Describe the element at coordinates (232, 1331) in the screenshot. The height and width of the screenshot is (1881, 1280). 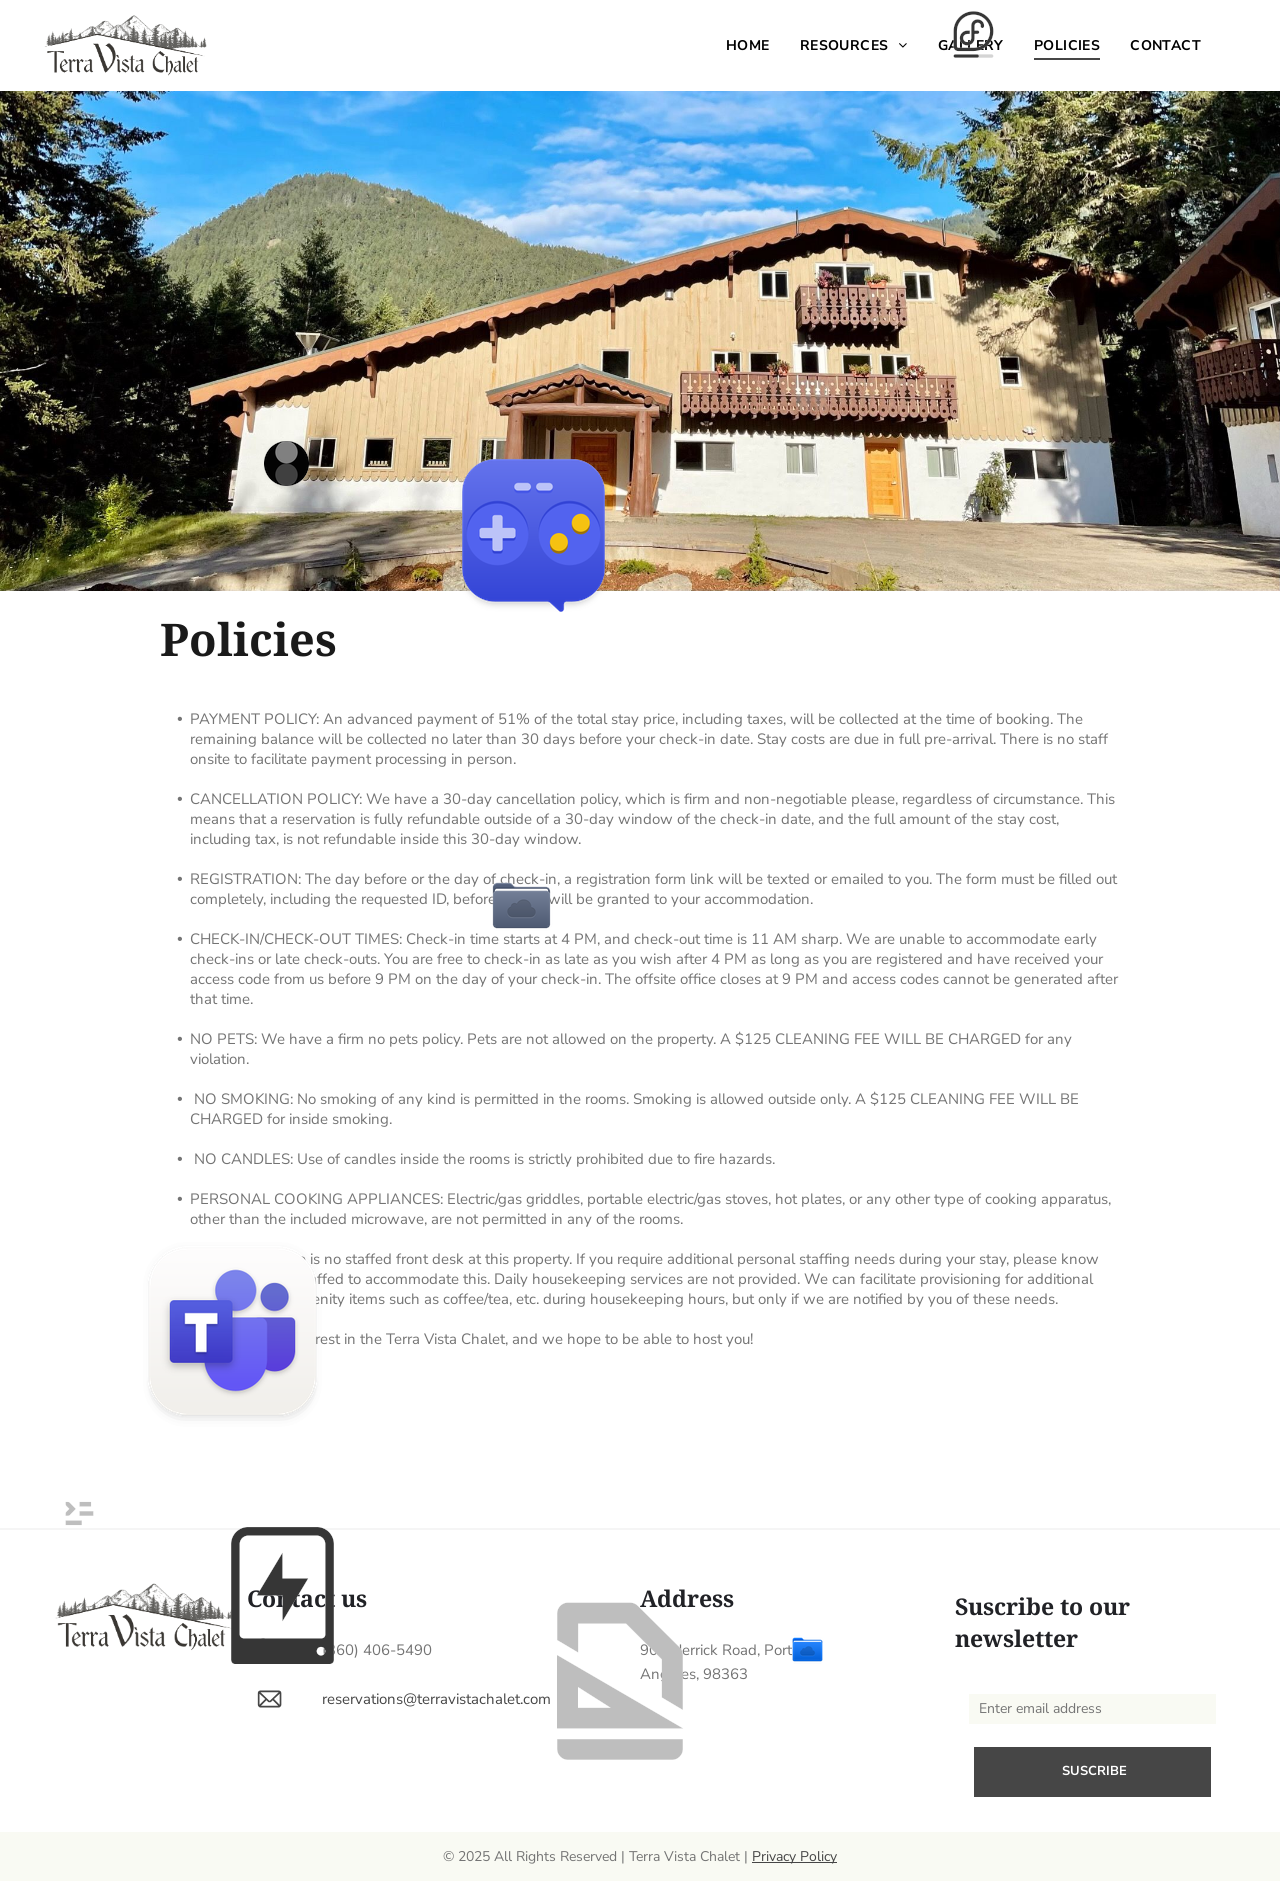
I see `open microsoft teams for linux` at that location.